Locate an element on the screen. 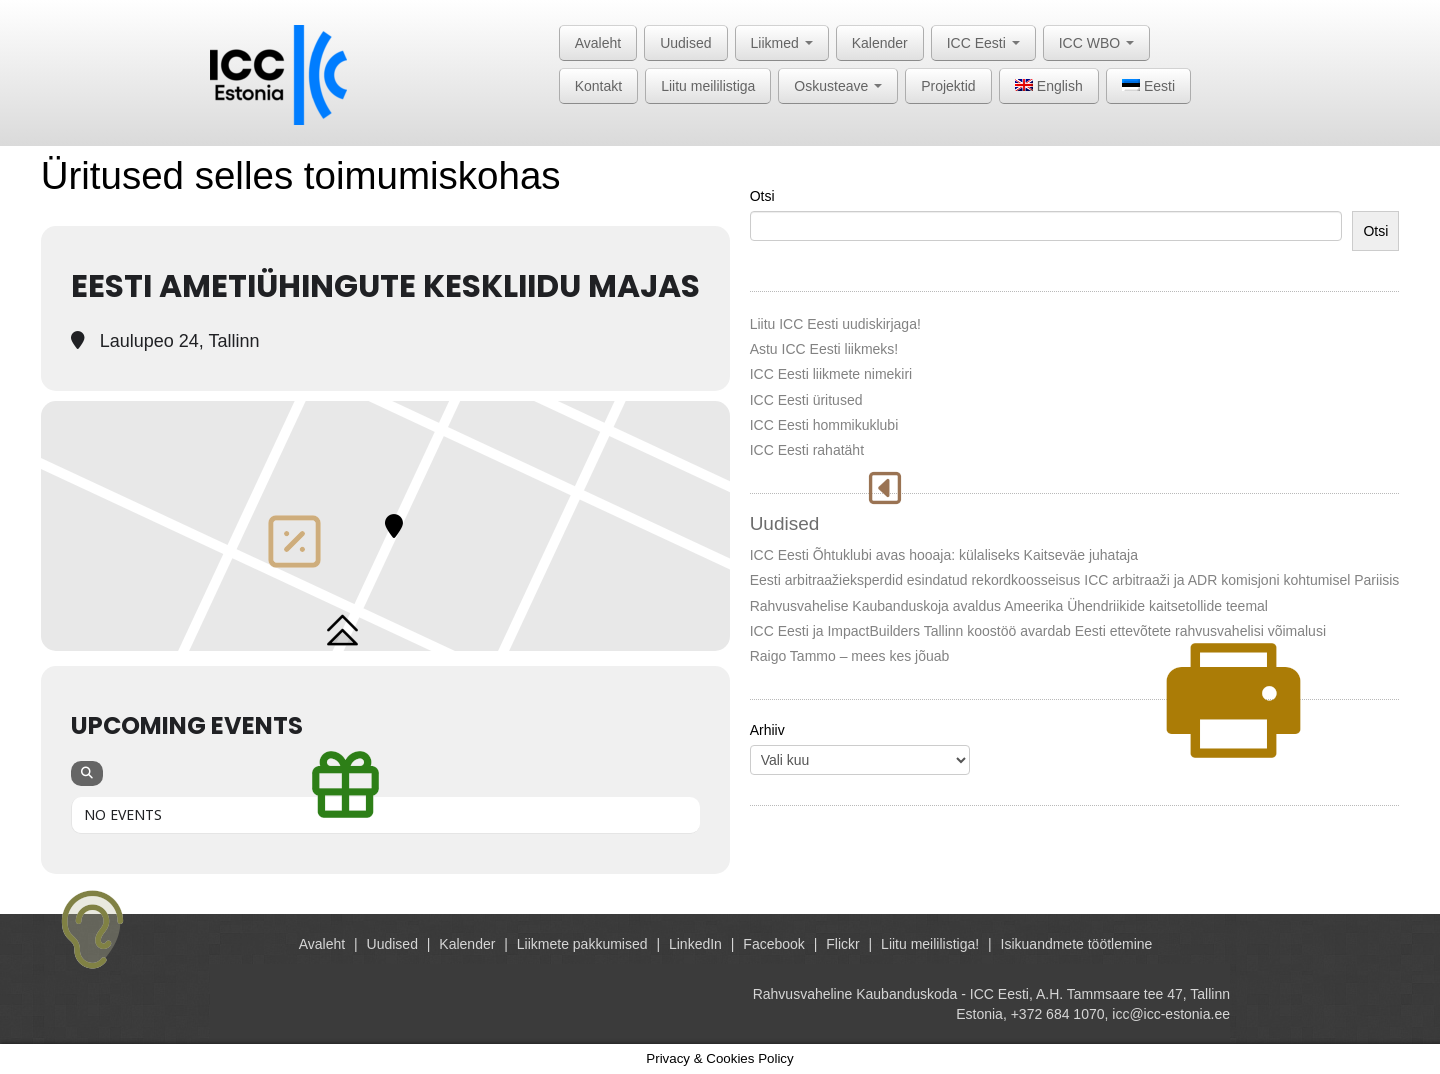  navigate to the previous item or screen is located at coordinates (885, 488).